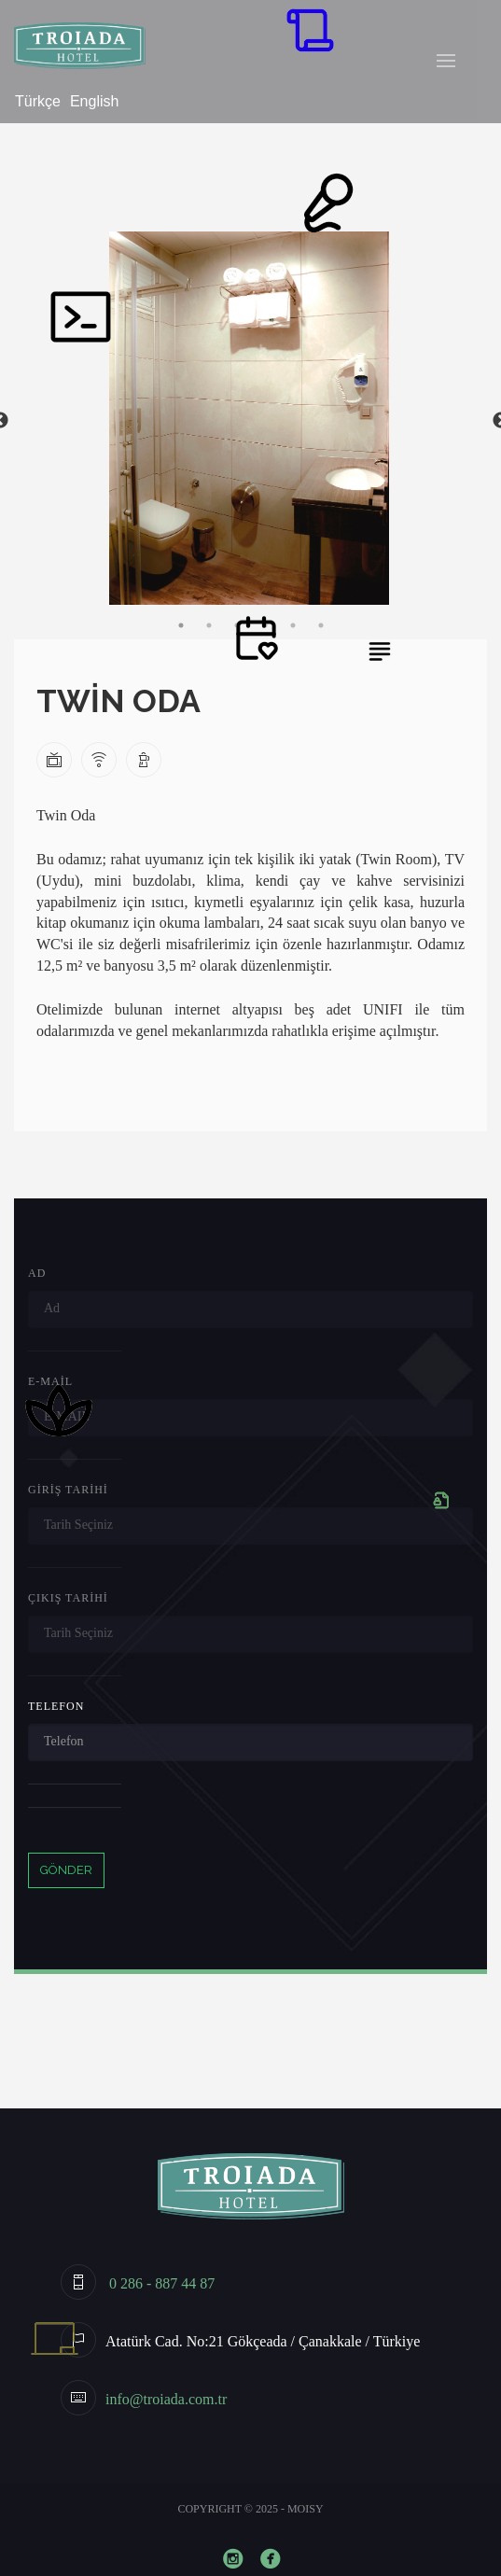  Describe the element at coordinates (59, 1412) in the screenshot. I see `access plant care or gardening features` at that location.